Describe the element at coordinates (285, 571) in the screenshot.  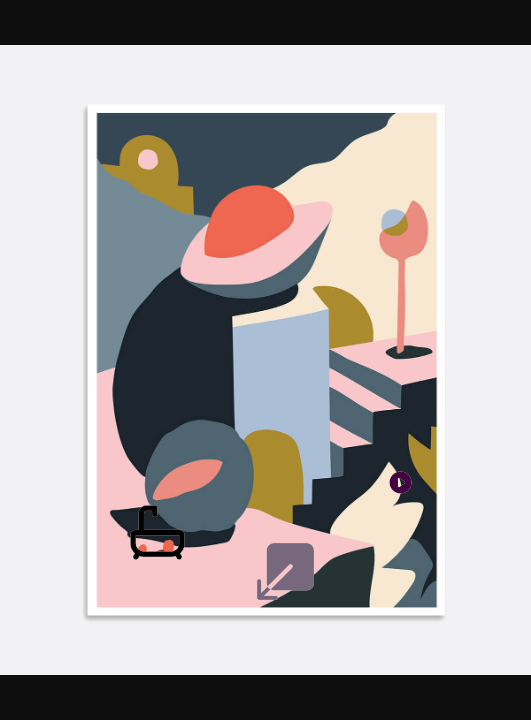
I see `collapse or minimize content` at that location.